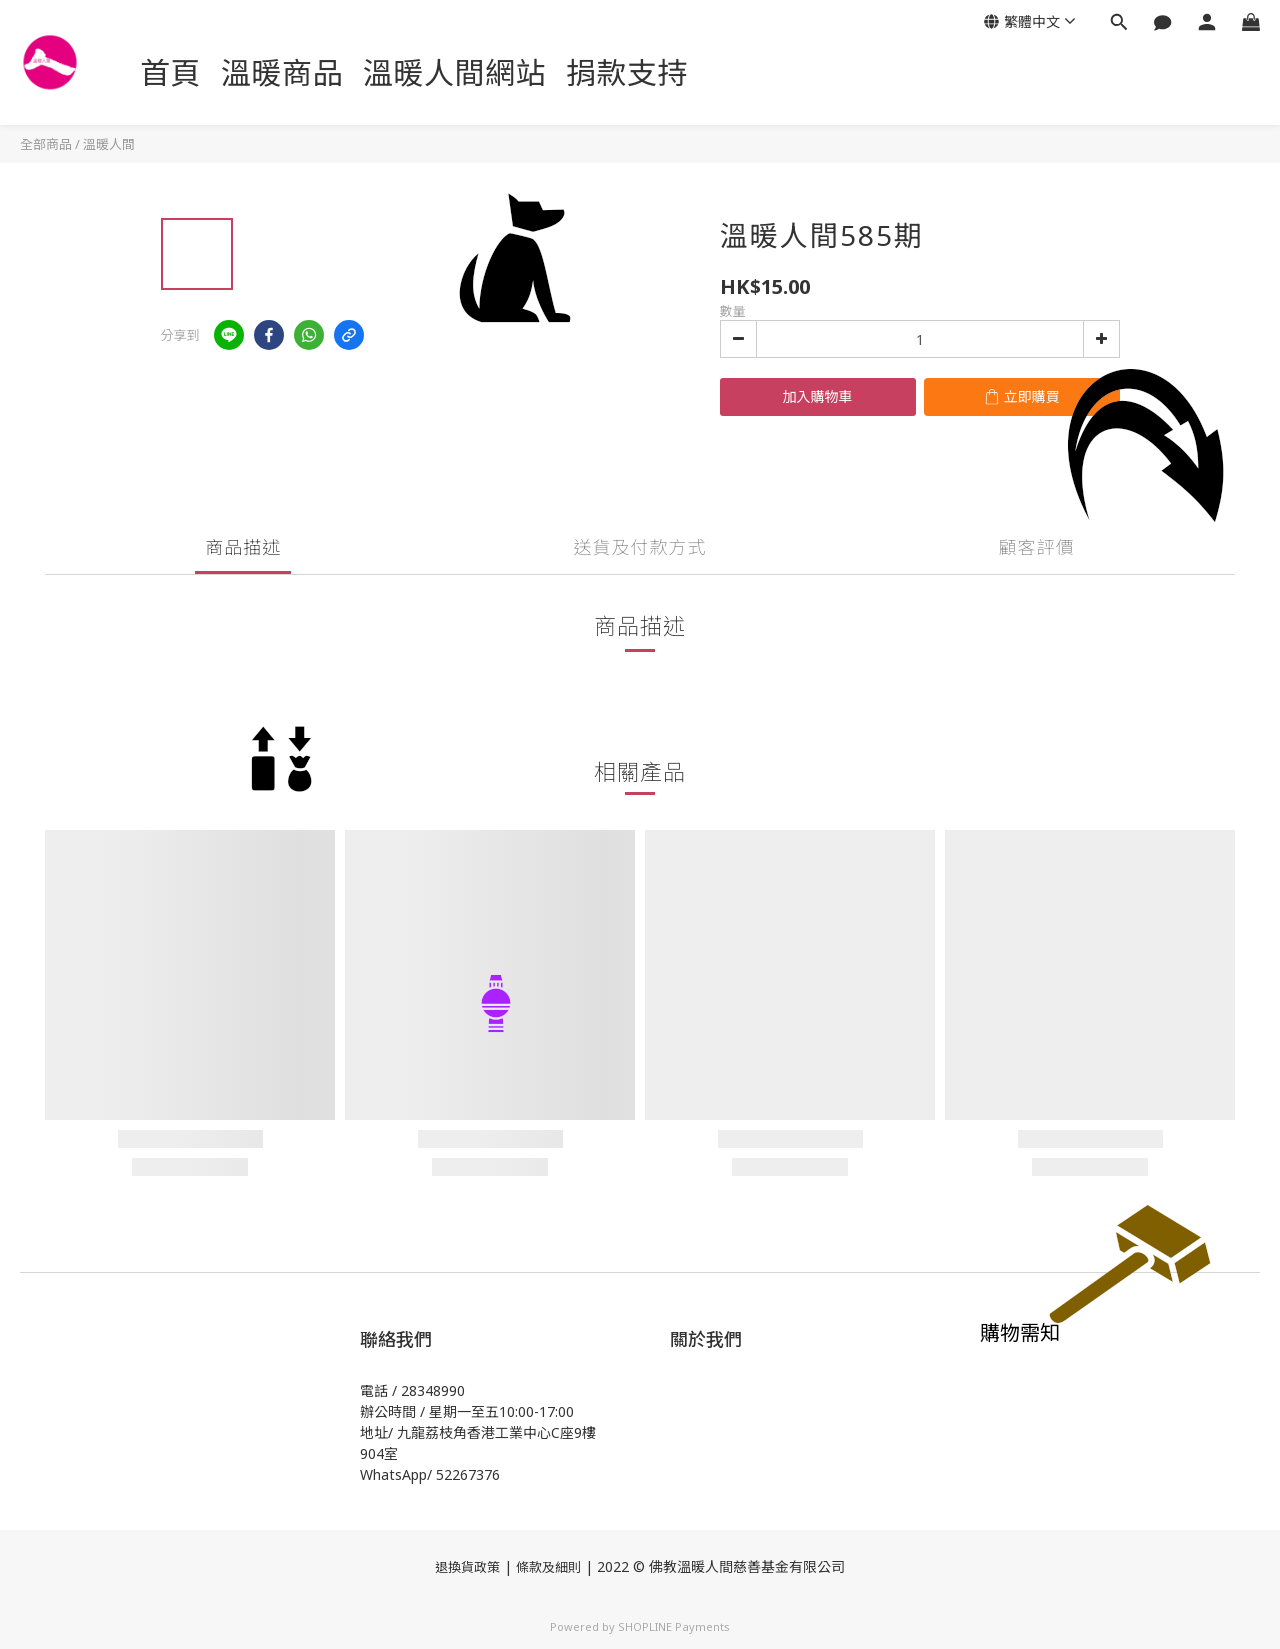  What do you see at coordinates (496, 1003) in the screenshot?
I see `access broadcast or streaming settings` at bounding box center [496, 1003].